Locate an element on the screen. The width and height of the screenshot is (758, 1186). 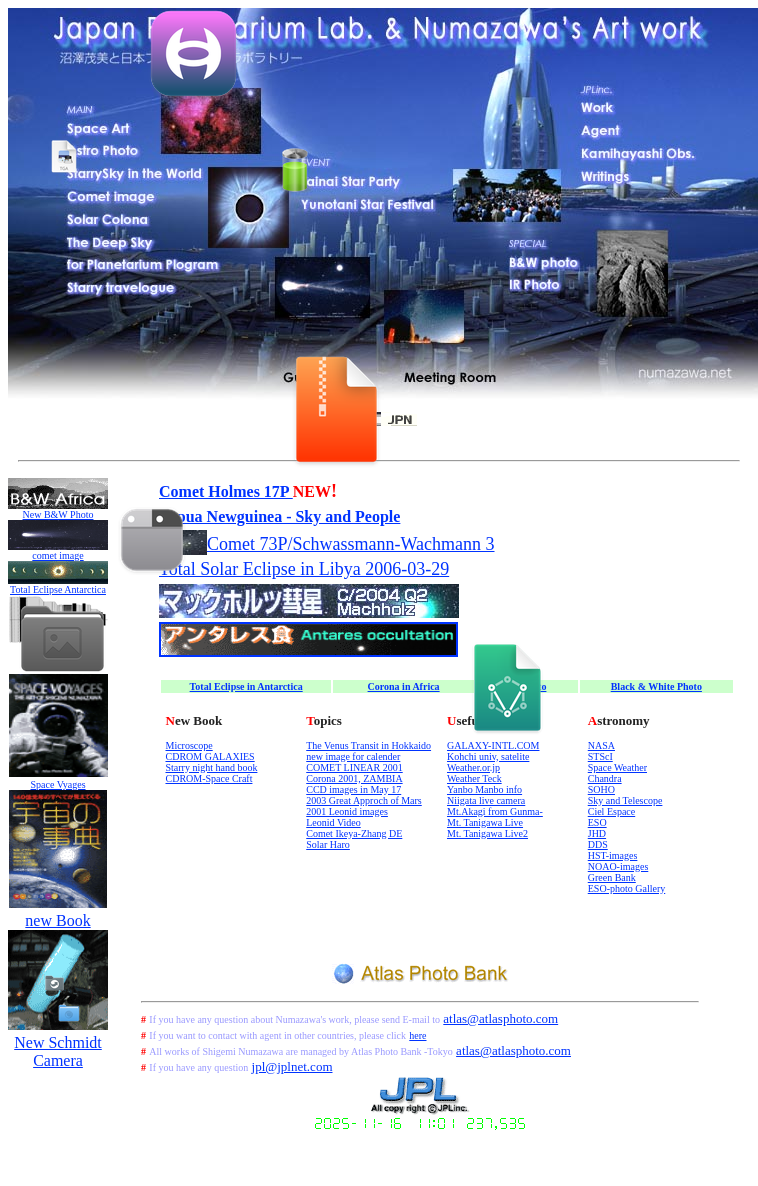
a vector graphics file is located at coordinates (507, 687).